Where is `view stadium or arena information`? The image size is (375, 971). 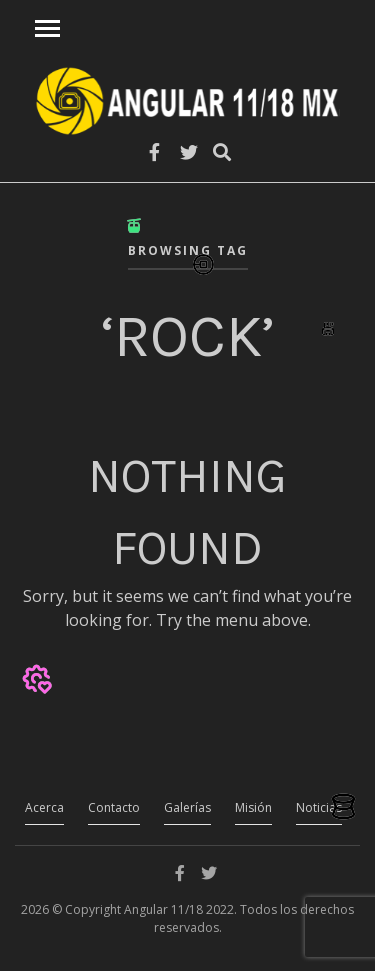 view stadium or arena information is located at coordinates (328, 329).